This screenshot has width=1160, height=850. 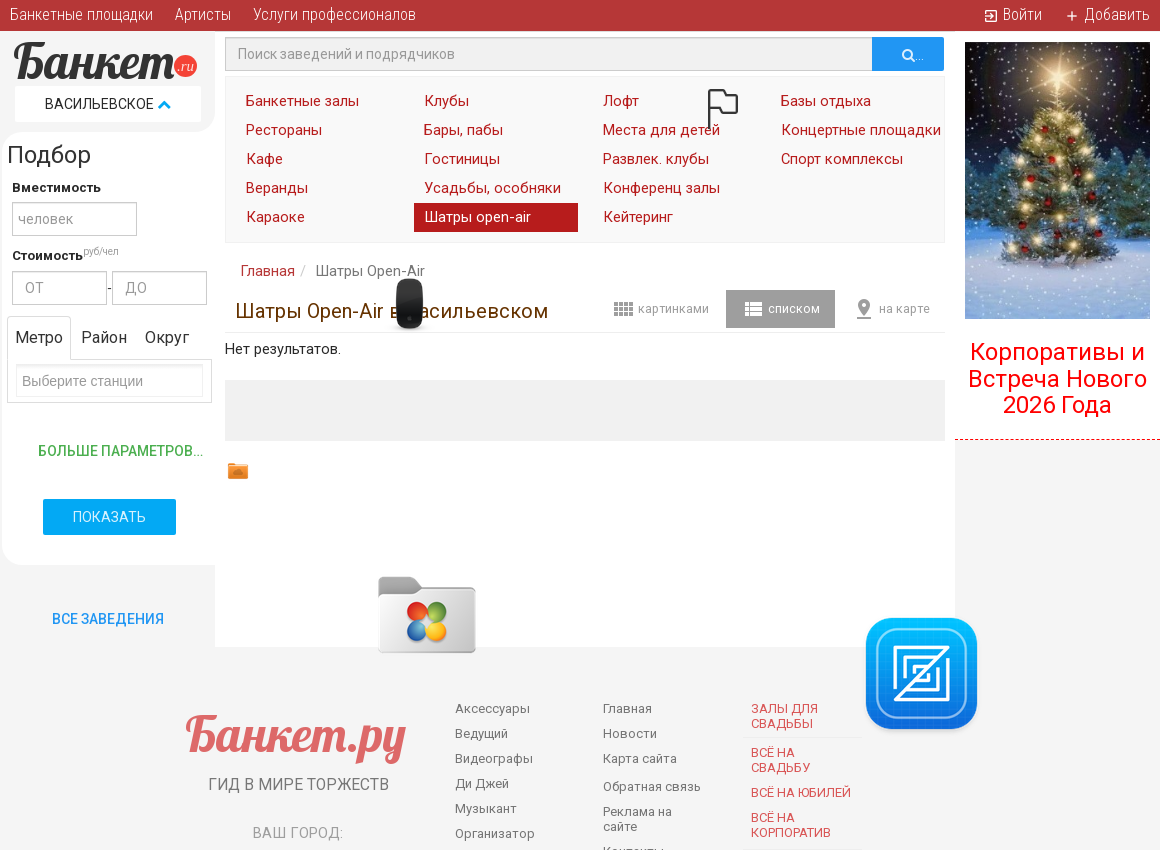 I want to click on access cloud-synced files and folders, so click(x=238, y=471).